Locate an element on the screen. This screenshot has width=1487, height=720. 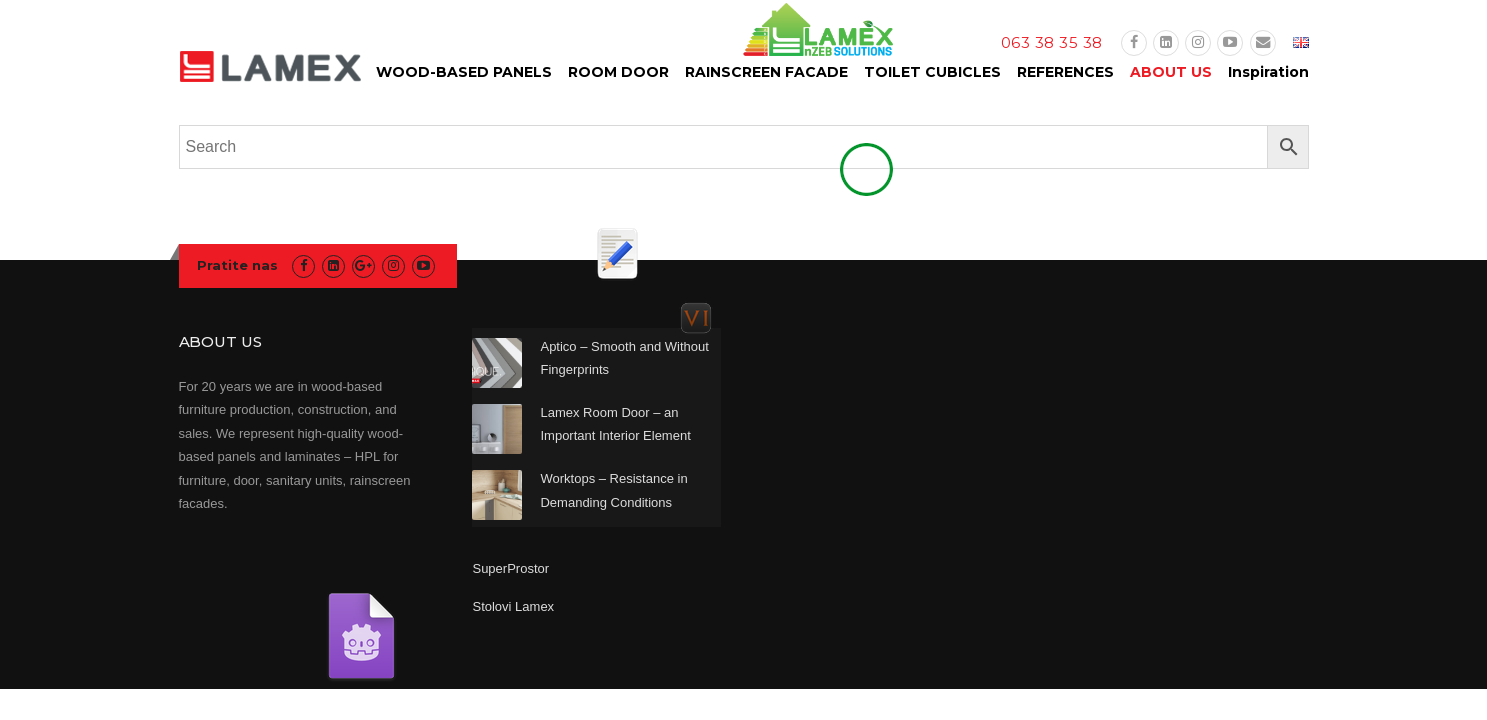
open text editor application is located at coordinates (617, 253).